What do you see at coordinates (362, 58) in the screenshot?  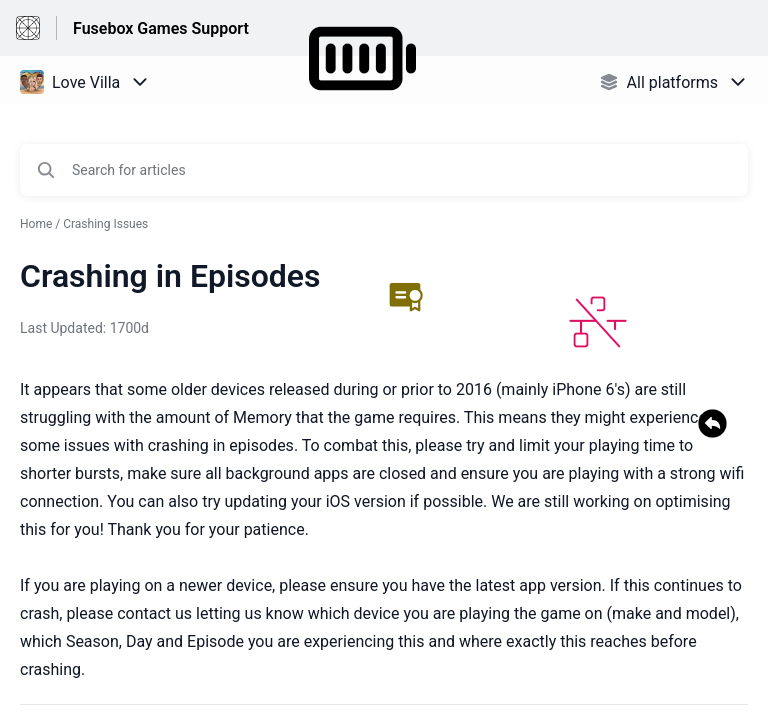 I see `indicates battery is fully charged` at bounding box center [362, 58].